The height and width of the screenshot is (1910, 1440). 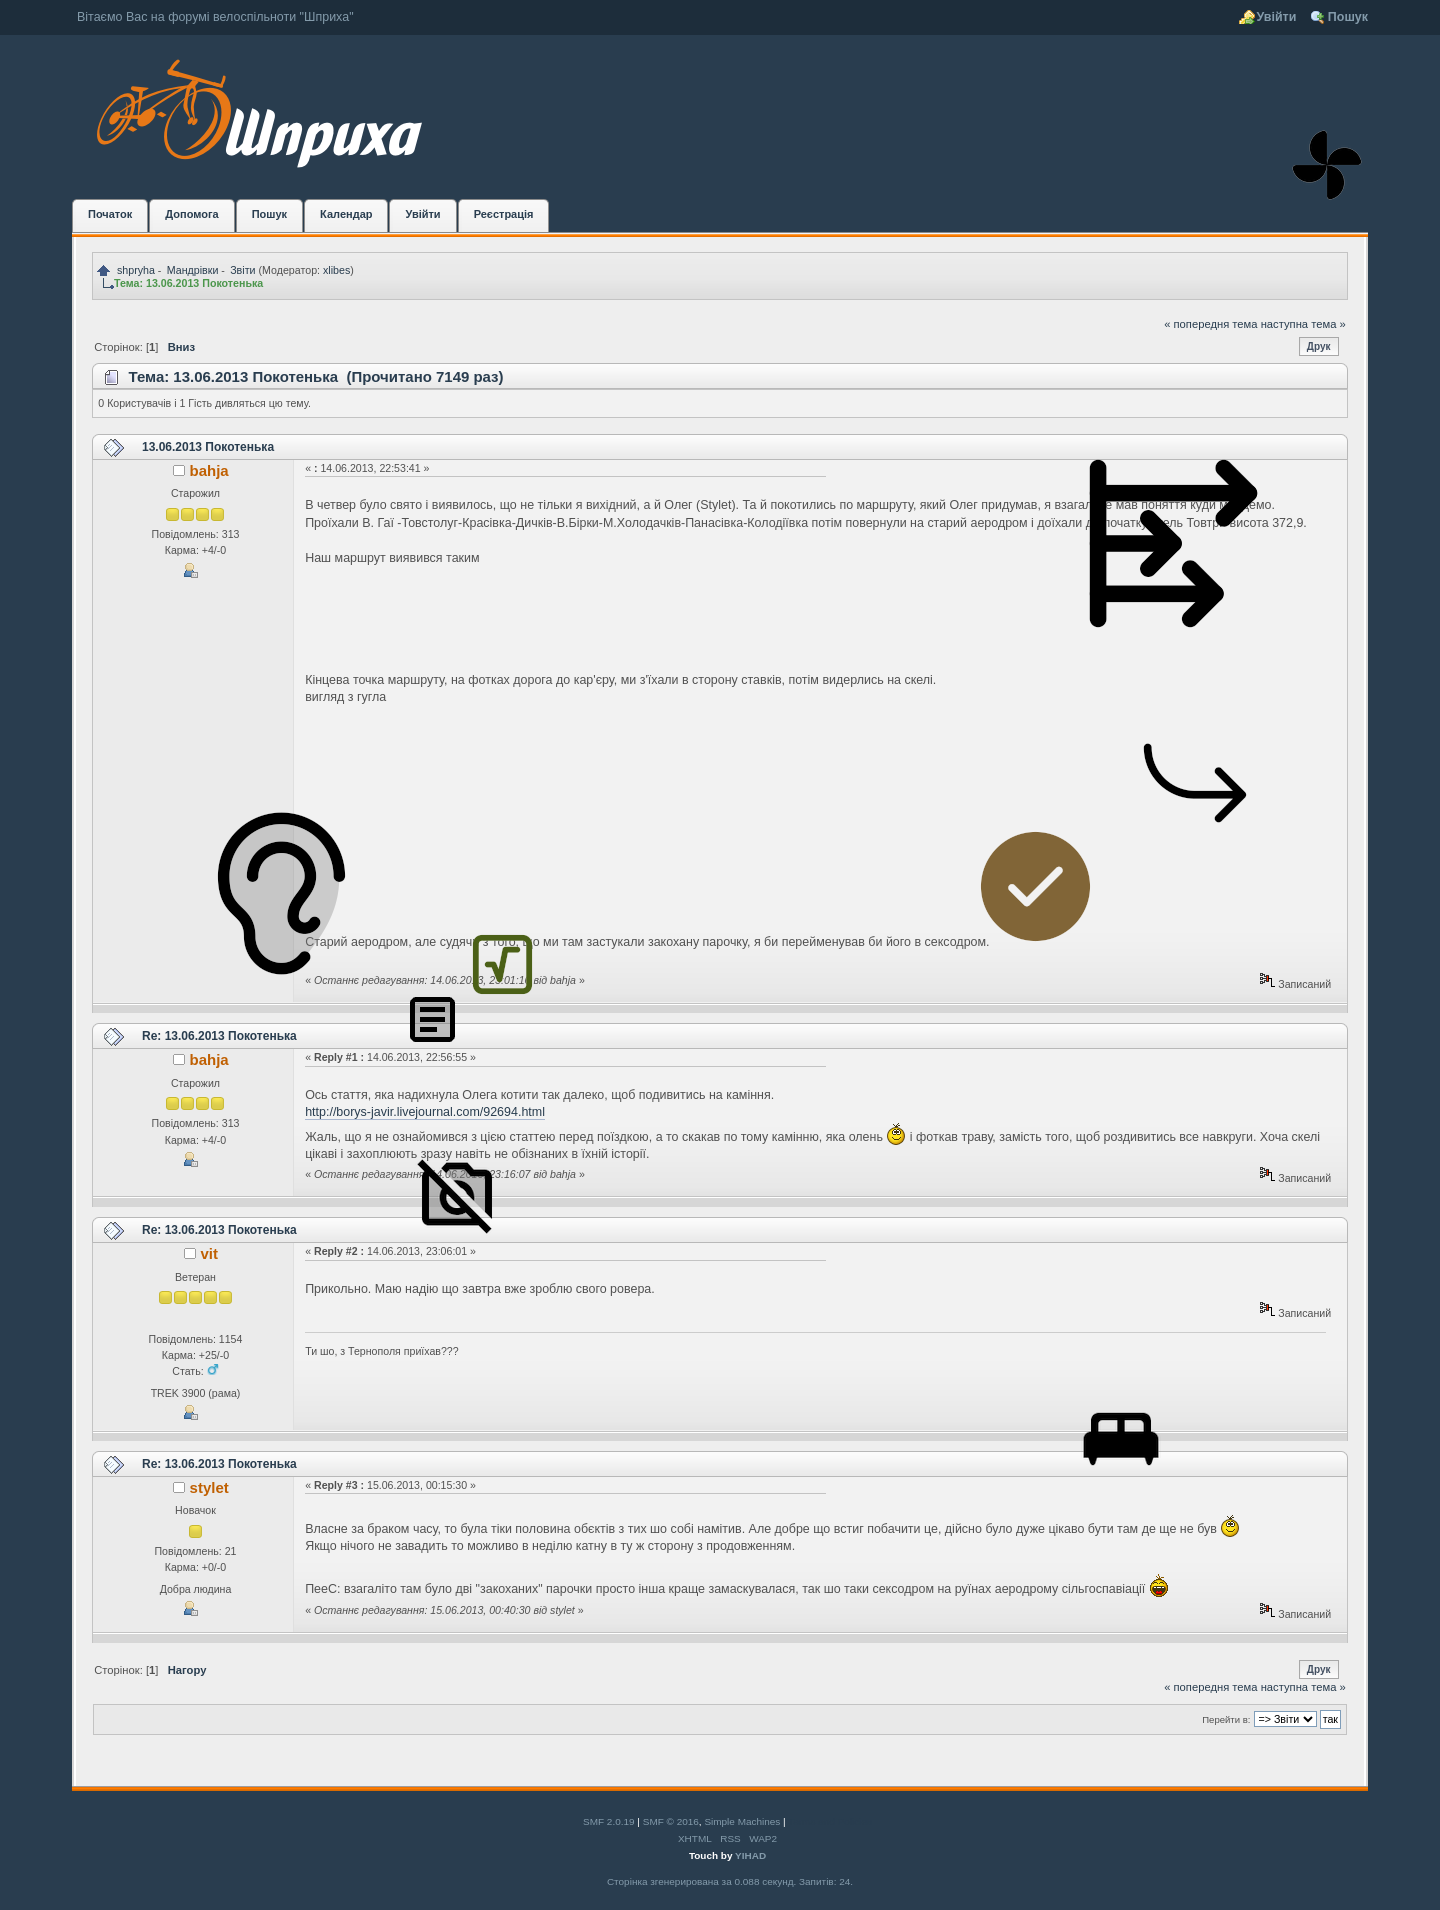 What do you see at coordinates (1327, 165) in the screenshot?
I see `access toys or games category` at bounding box center [1327, 165].